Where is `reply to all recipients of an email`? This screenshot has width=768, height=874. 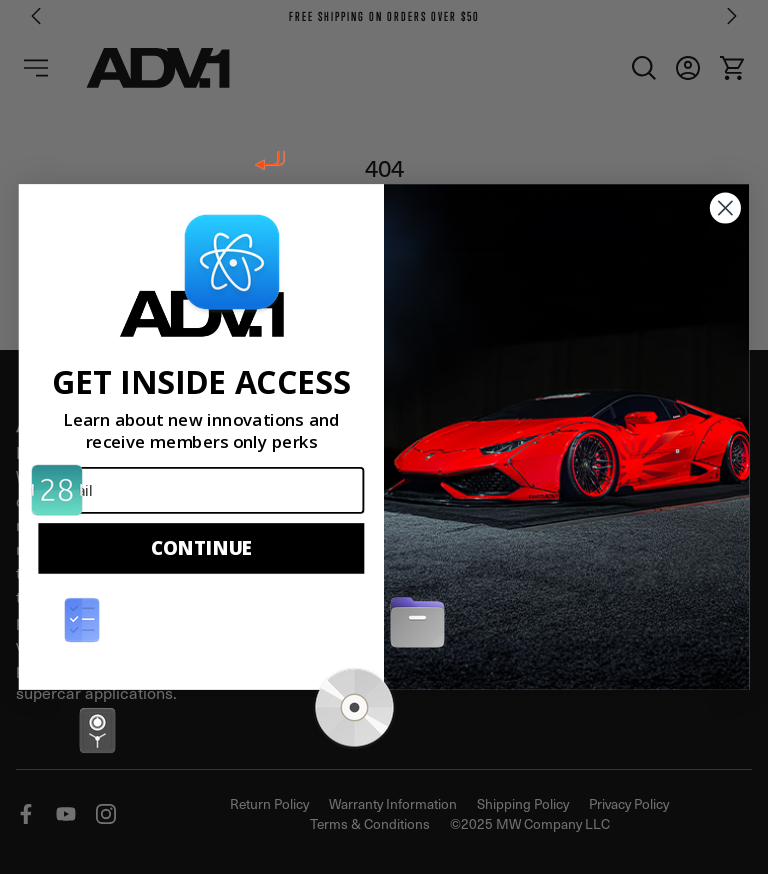
reply to all recipients of an email is located at coordinates (269, 158).